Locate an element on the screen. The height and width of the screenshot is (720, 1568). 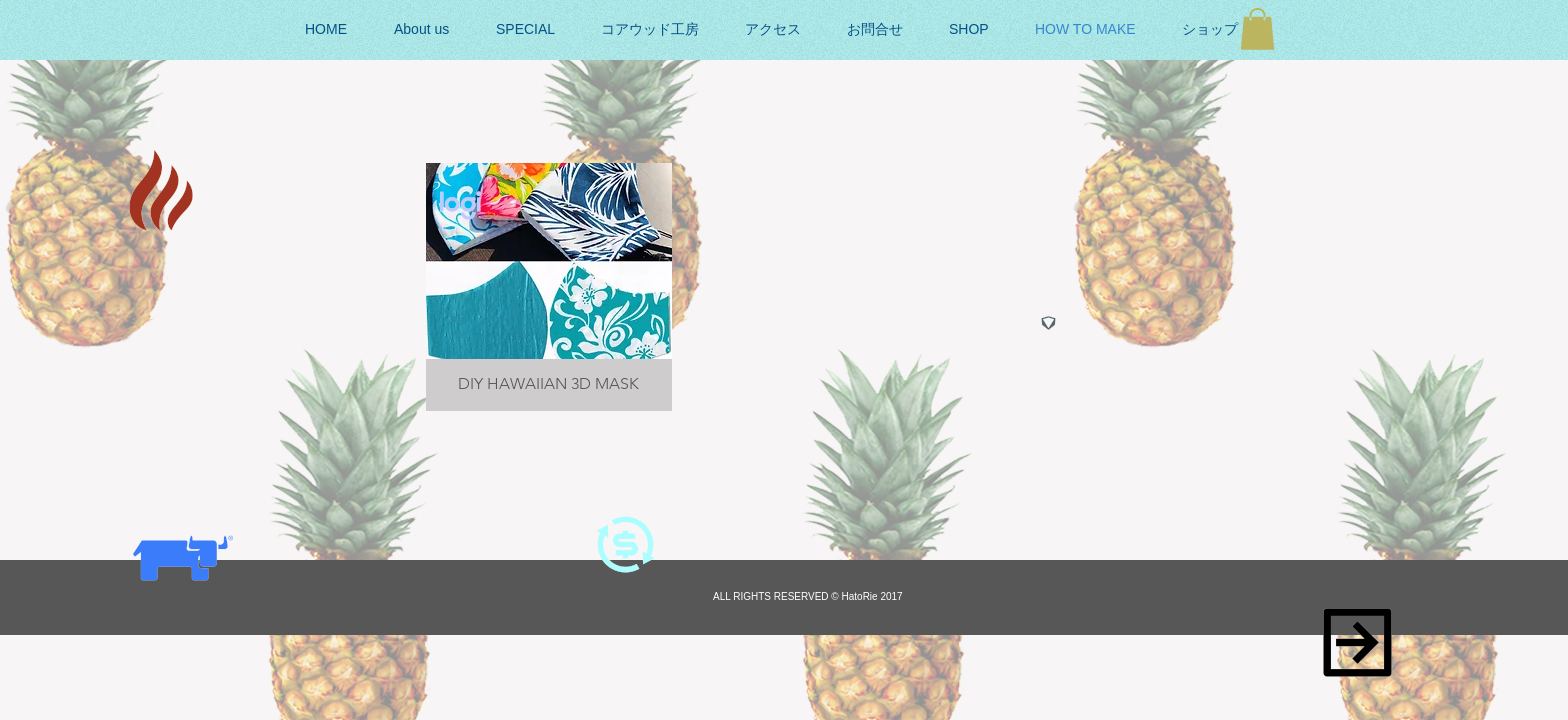
Logitech brand logo is located at coordinates (460, 205).